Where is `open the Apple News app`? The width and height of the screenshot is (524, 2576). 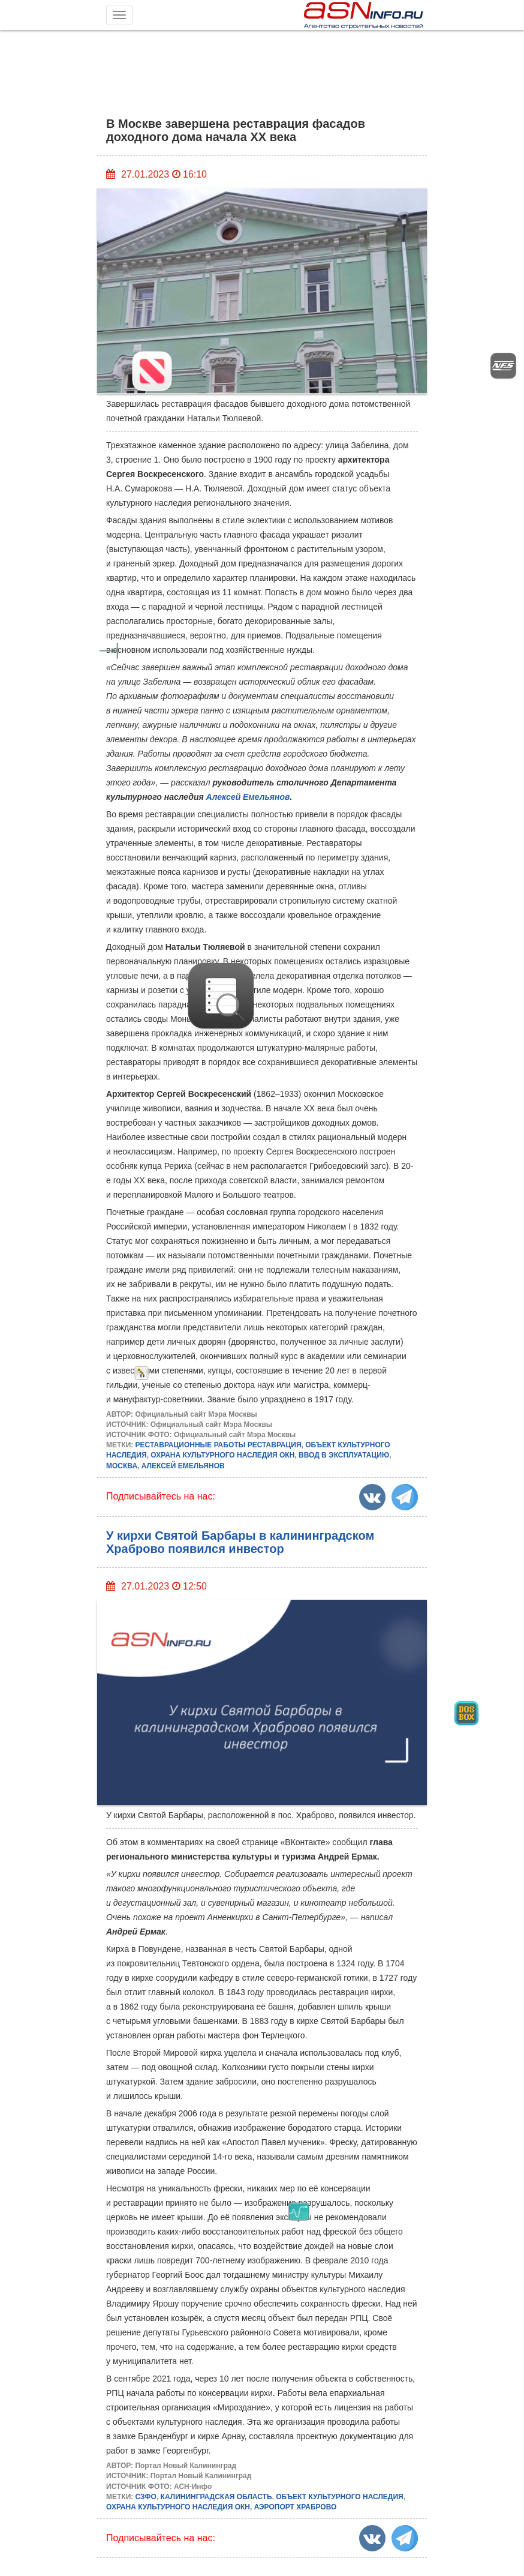
open the Apple News app is located at coordinates (152, 371).